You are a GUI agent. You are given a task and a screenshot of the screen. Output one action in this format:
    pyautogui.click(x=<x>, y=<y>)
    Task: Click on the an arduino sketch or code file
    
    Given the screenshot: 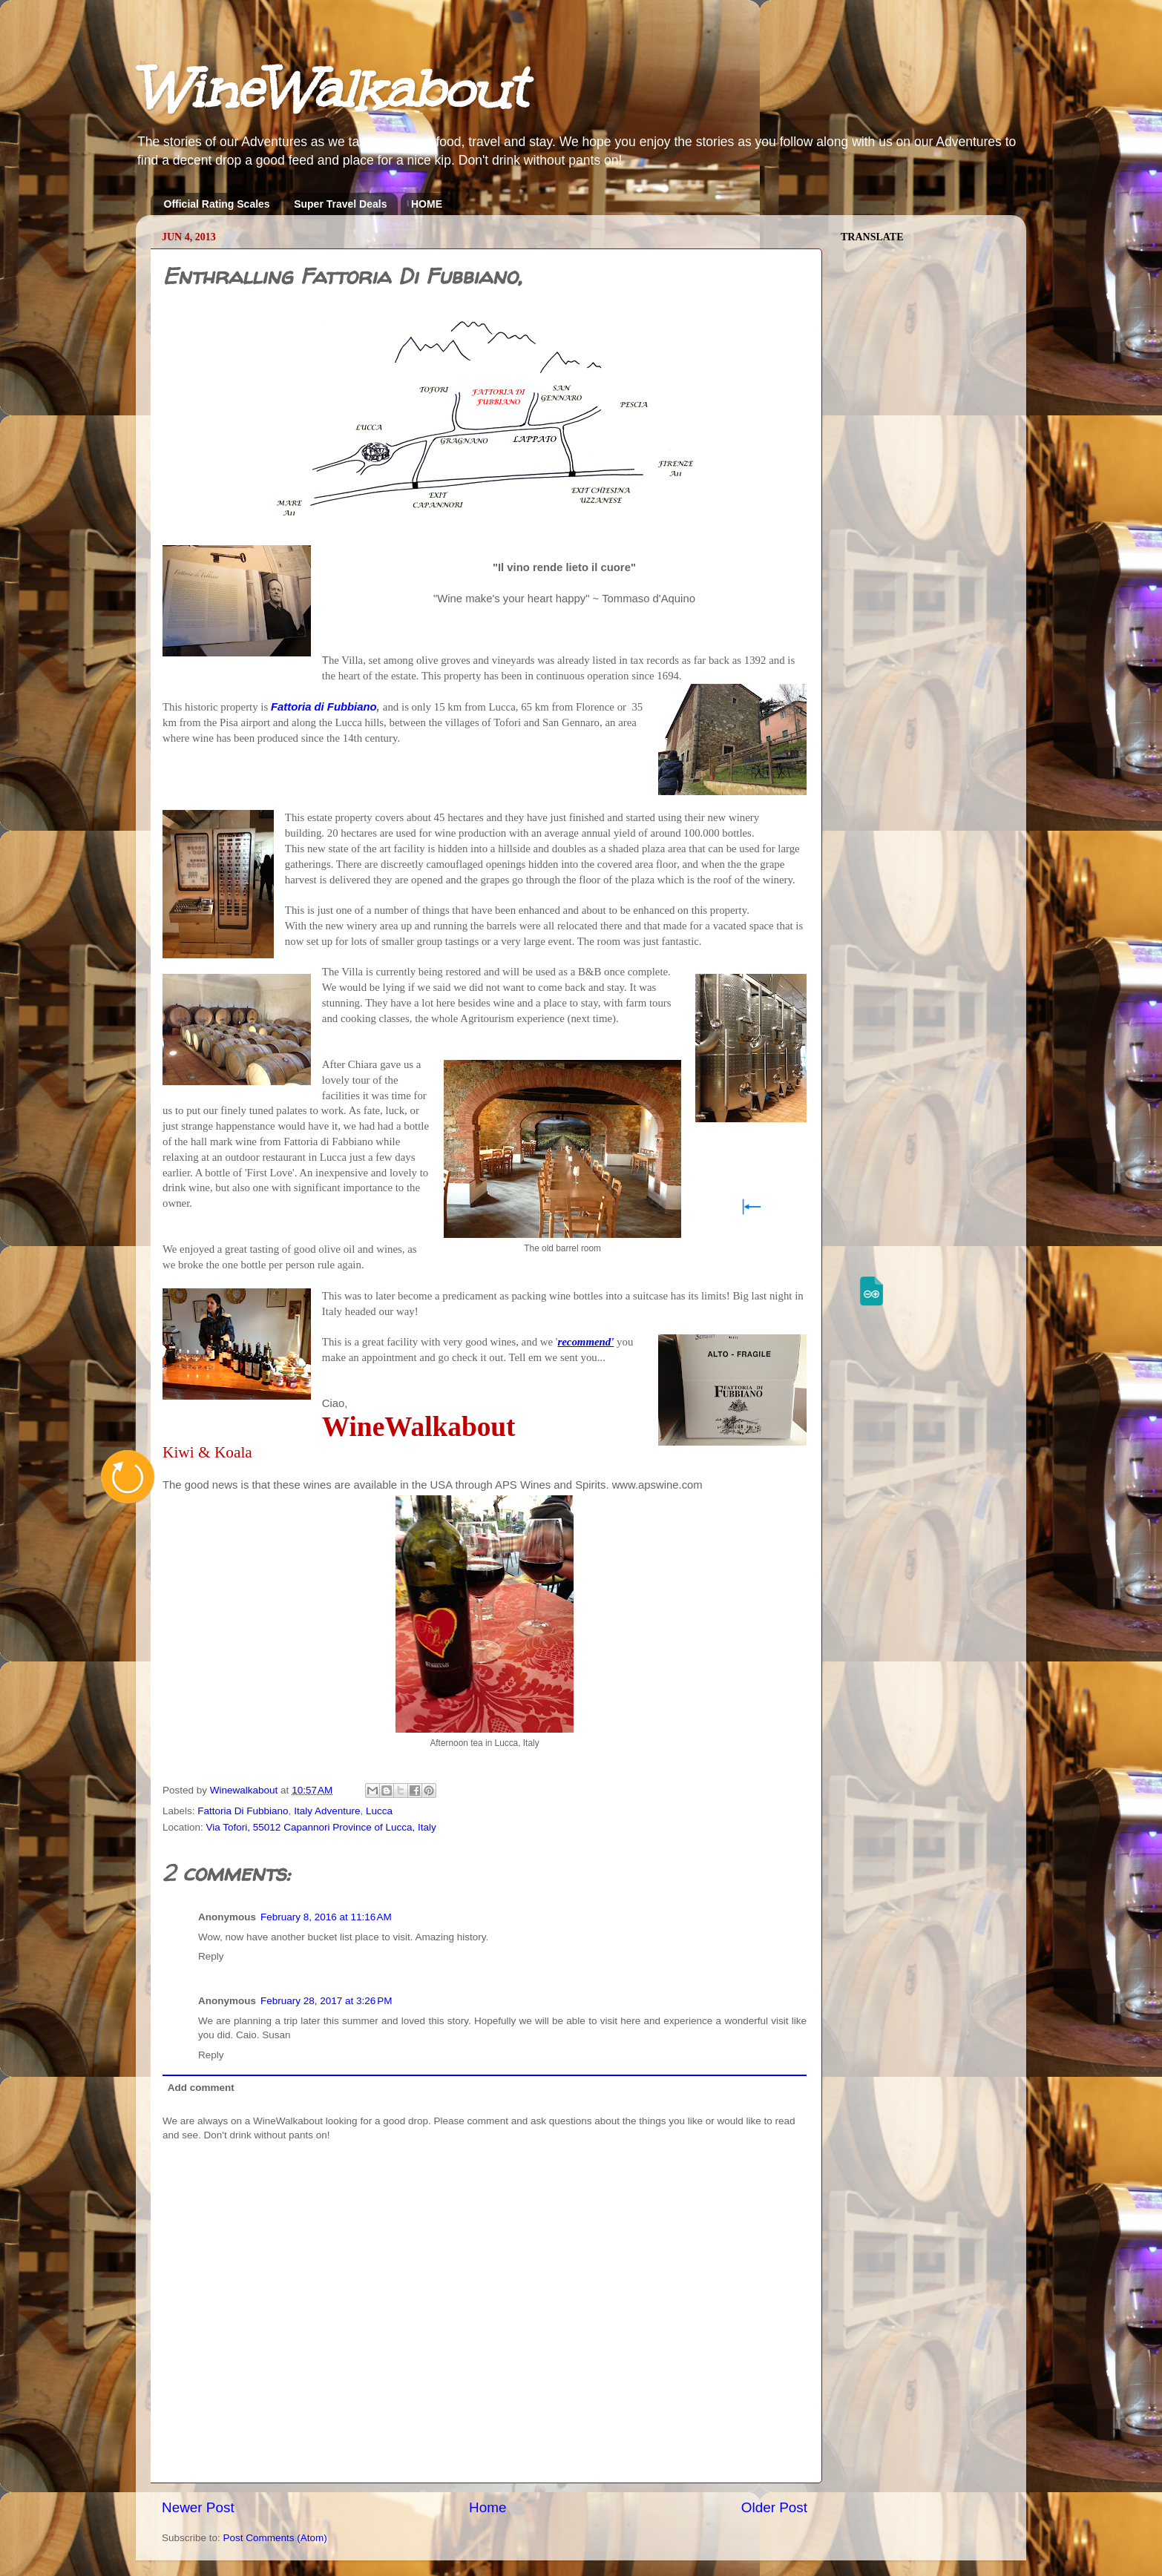 What is the action you would take?
    pyautogui.click(x=871, y=1291)
    